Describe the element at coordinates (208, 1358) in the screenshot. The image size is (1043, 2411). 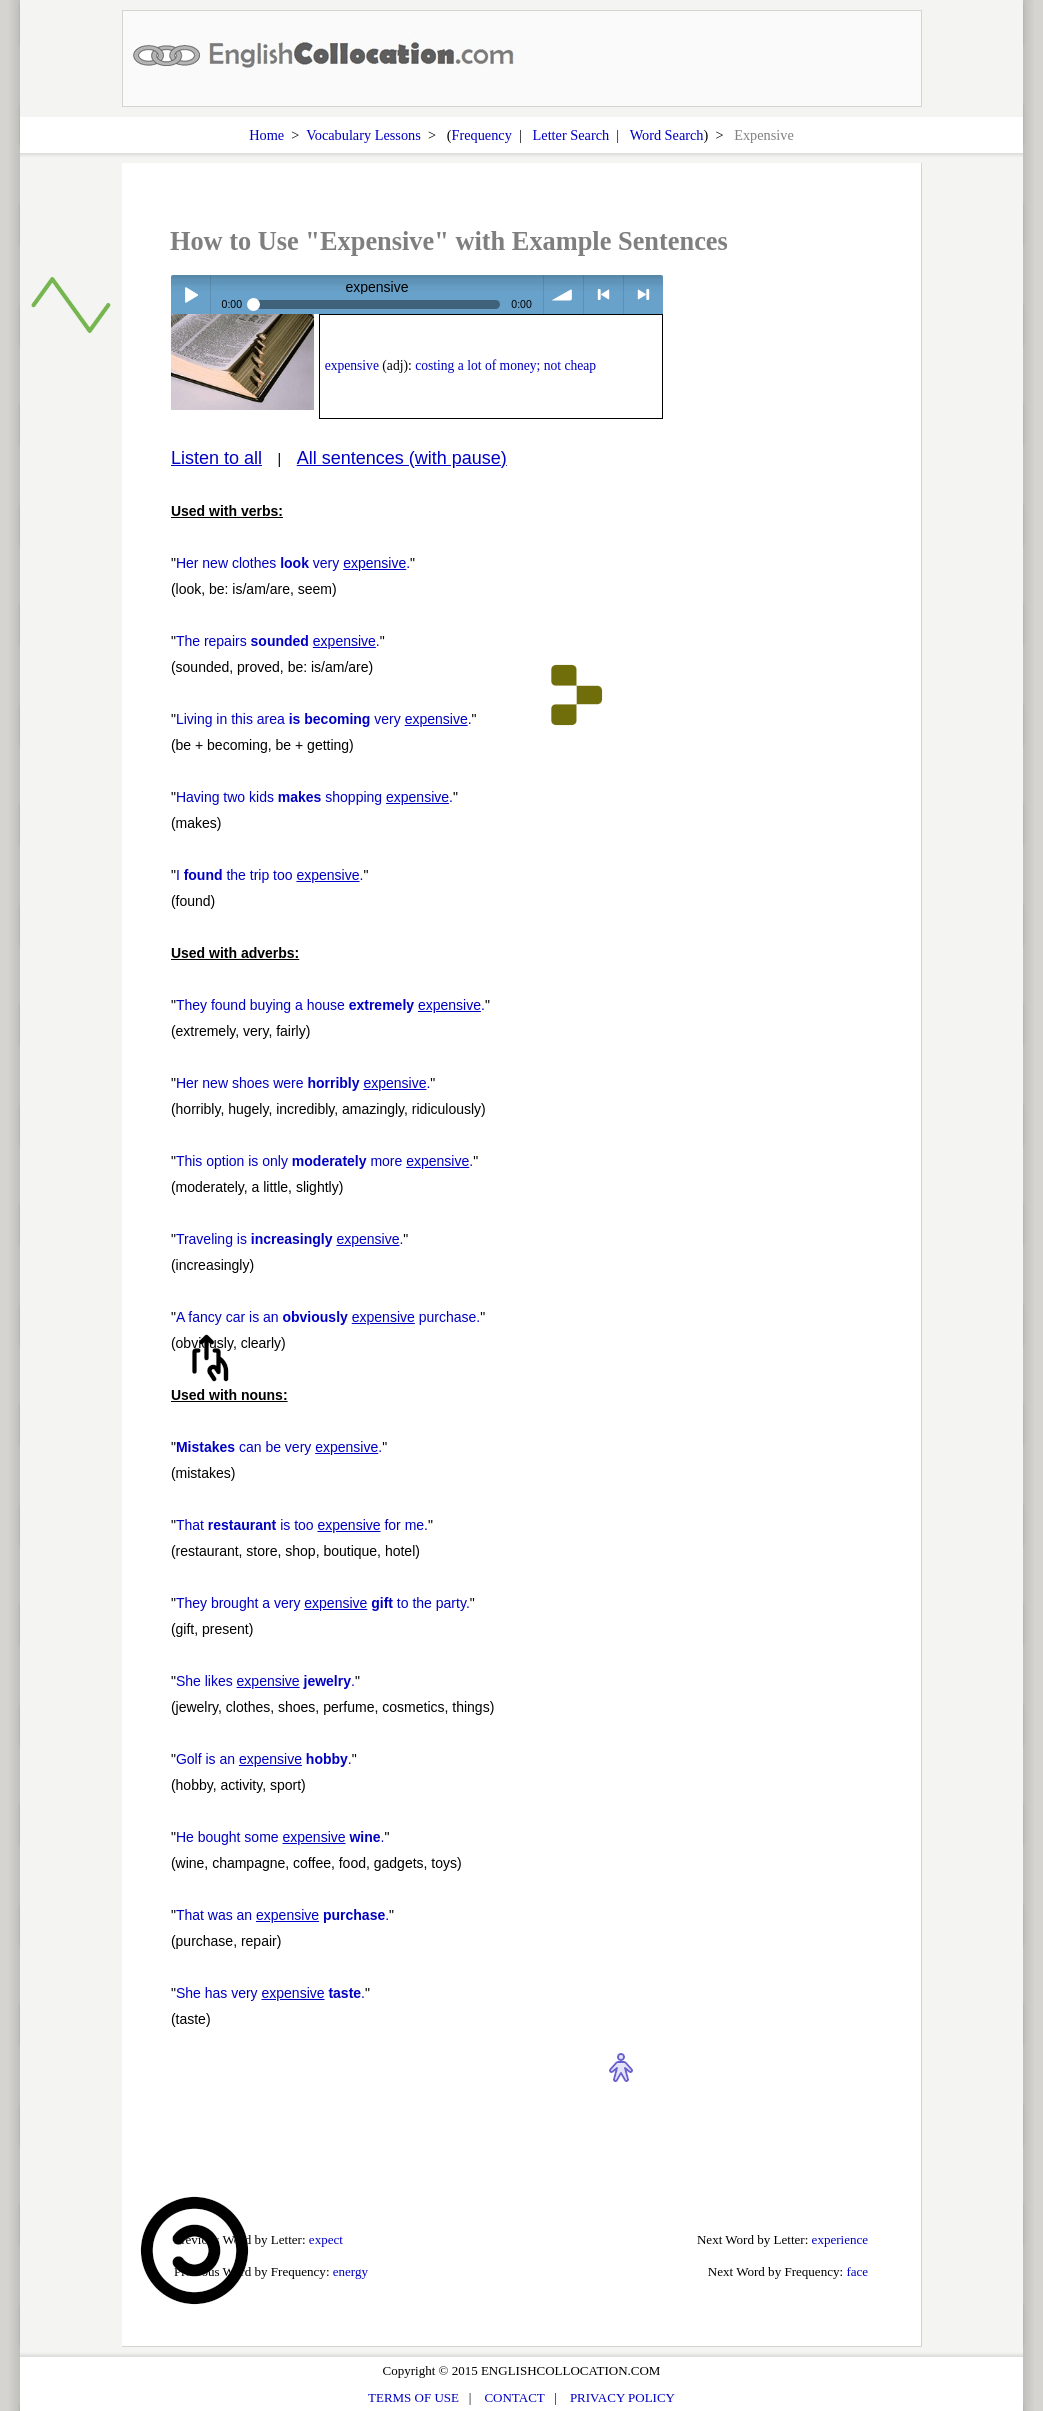
I see `deposit or transfer funds` at that location.